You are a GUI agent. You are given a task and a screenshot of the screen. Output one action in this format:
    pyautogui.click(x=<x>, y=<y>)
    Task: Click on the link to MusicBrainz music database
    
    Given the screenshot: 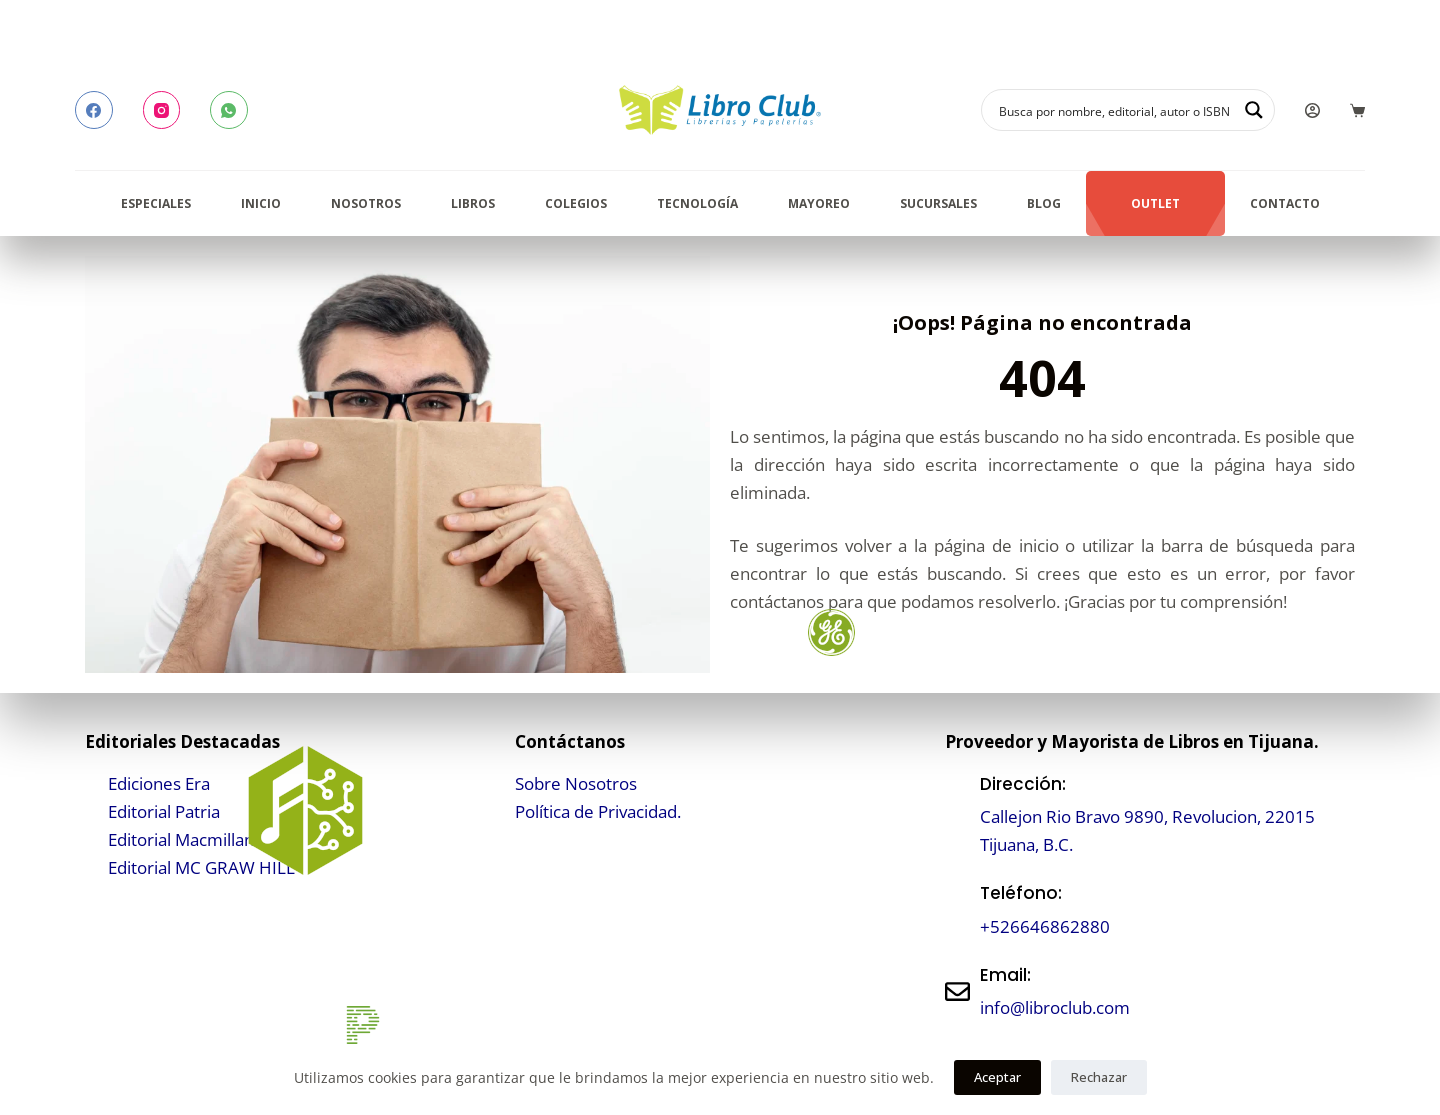 What is the action you would take?
    pyautogui.click(x=305, y=810)
    